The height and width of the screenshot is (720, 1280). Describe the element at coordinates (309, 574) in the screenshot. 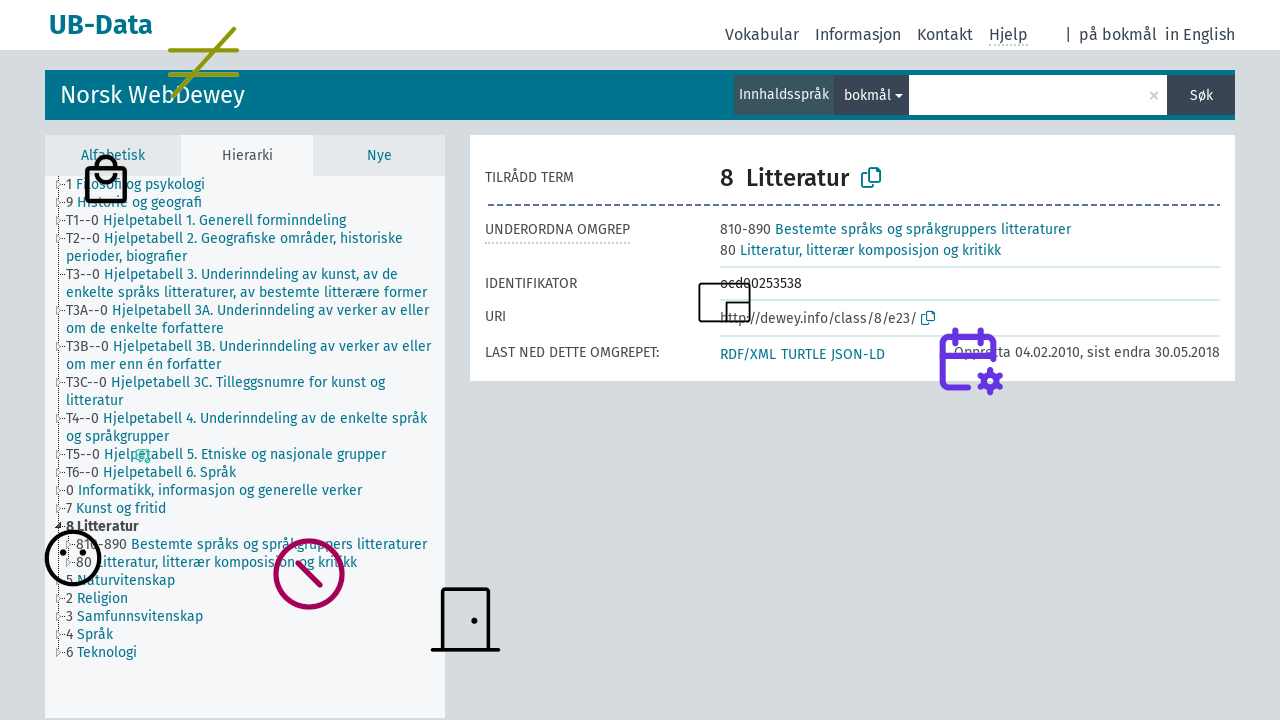

I see `indicates a prohibited or restricted action` at that location.